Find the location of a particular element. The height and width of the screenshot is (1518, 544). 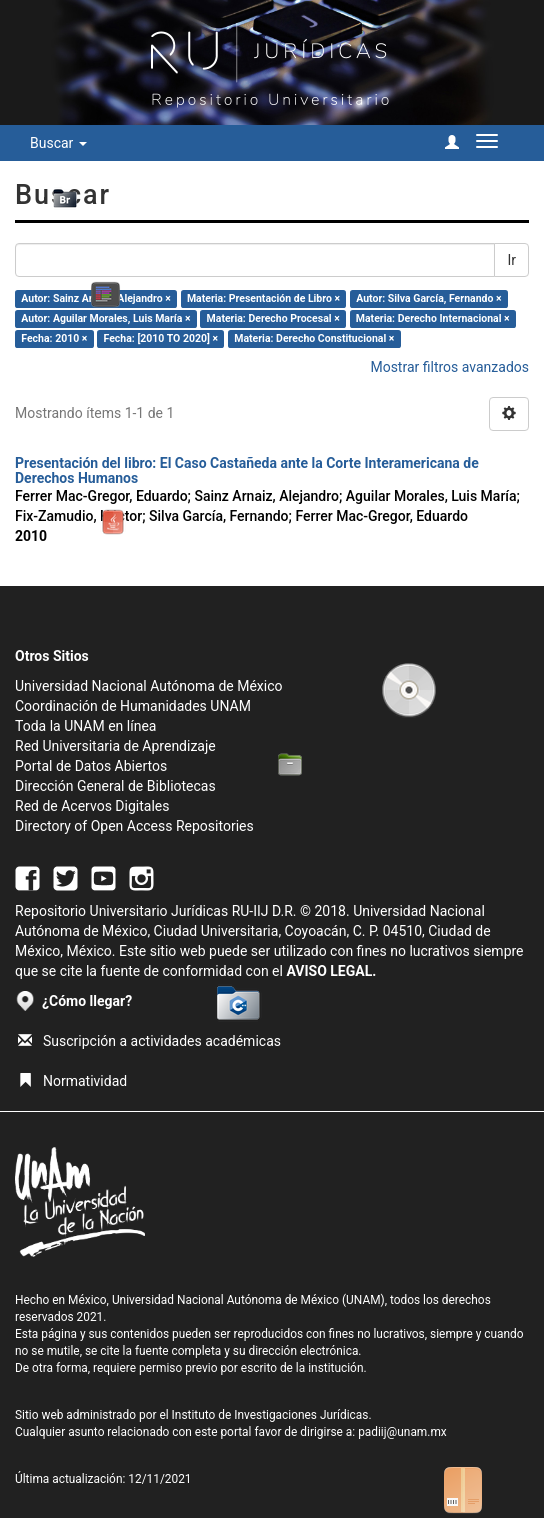

open folder containing C++ project files is located at coordinates (238, 1004).